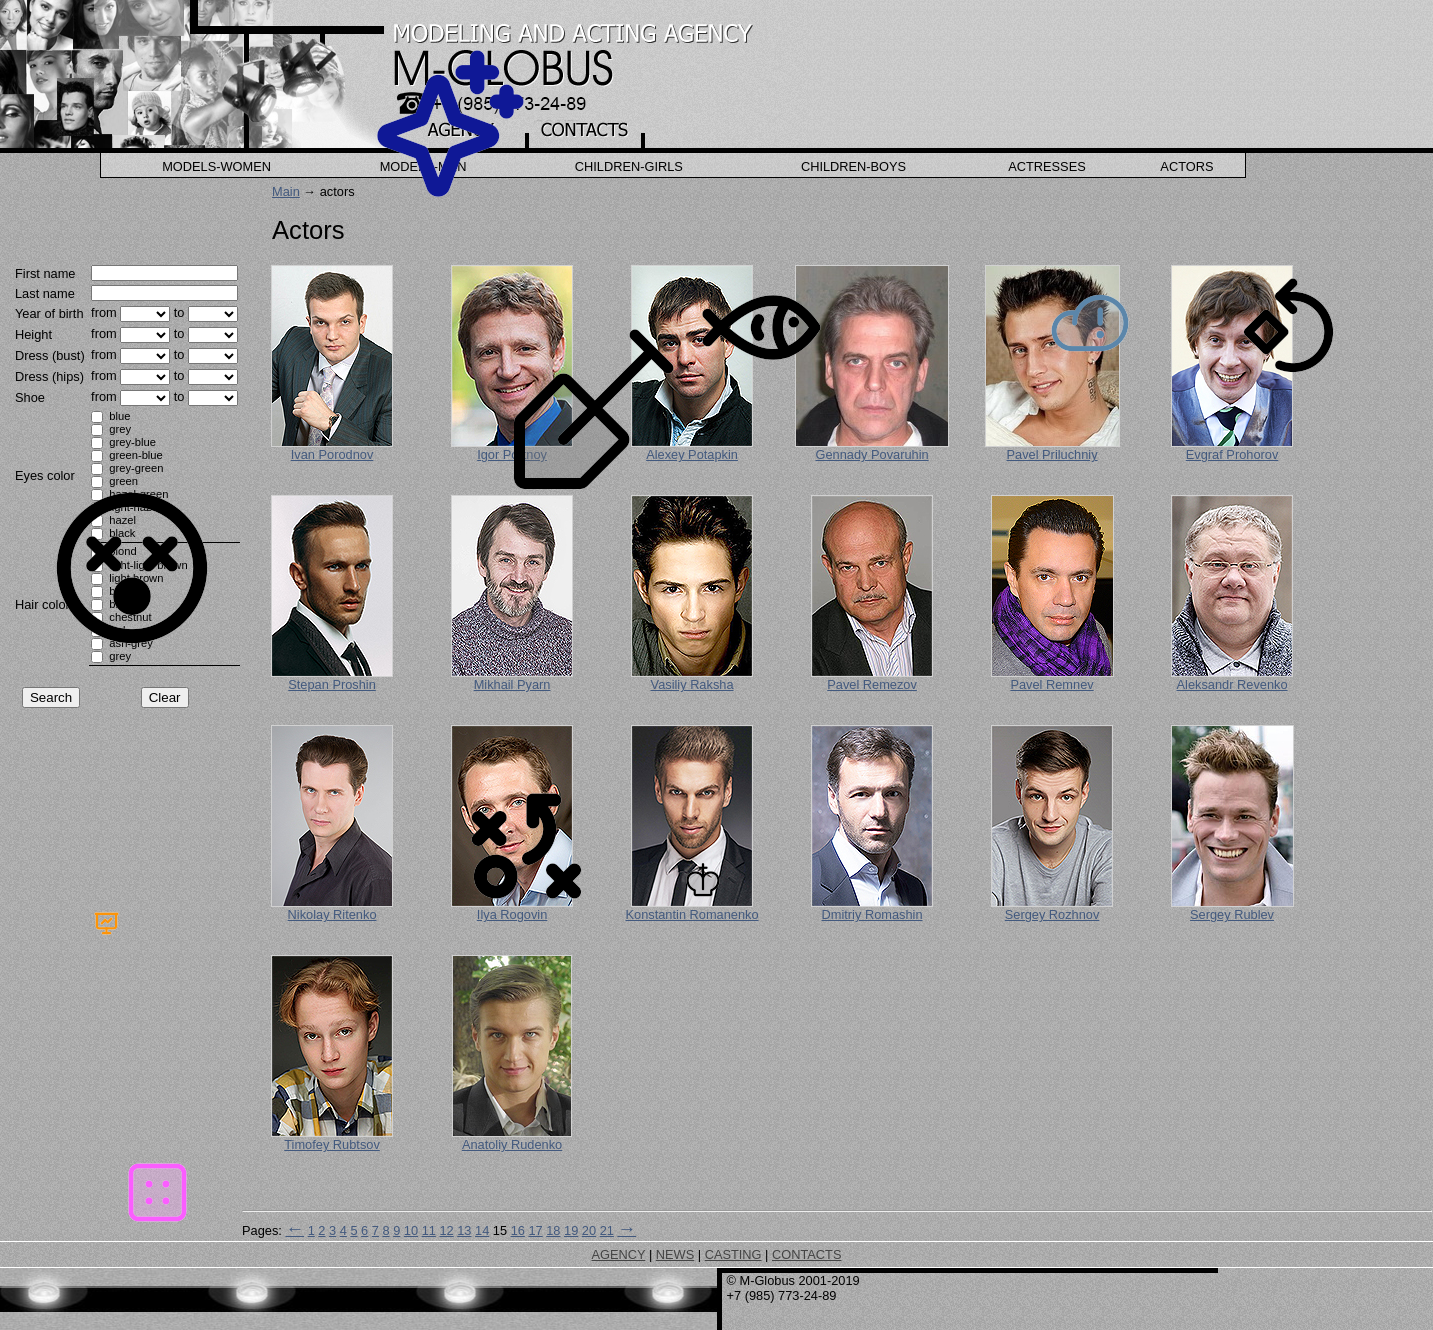  Describe the element at coordinates (703, 882) in the screenshot. I see `indicates premium or royal status` at that location.